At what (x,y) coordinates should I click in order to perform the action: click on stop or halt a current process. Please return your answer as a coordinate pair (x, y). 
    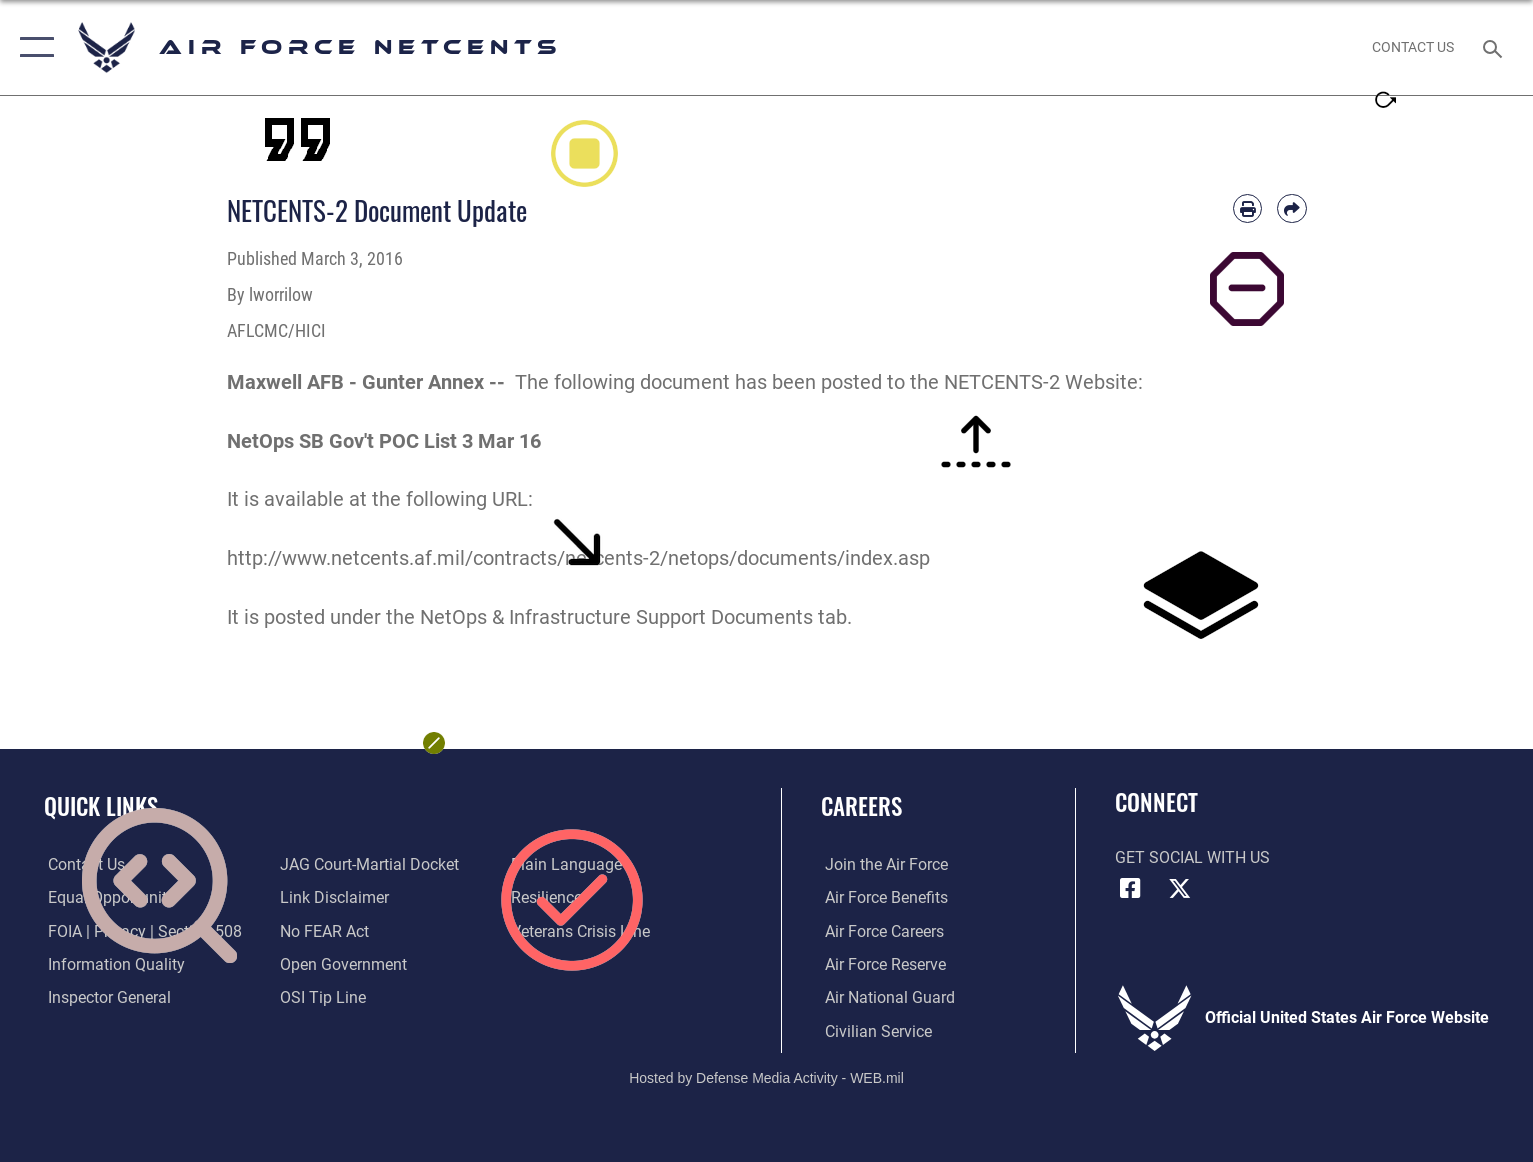
    Looking at the image, I should click on (584, 153).